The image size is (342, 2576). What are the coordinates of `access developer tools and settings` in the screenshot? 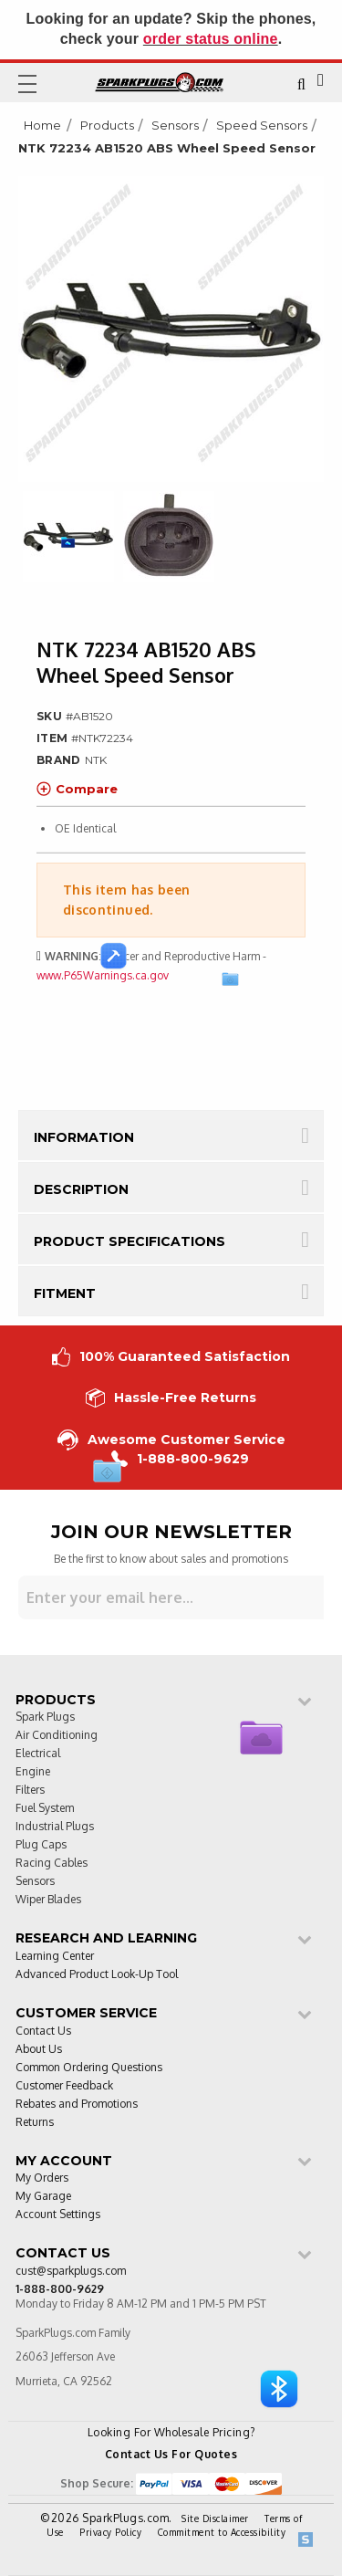 It's located at (113, 956).